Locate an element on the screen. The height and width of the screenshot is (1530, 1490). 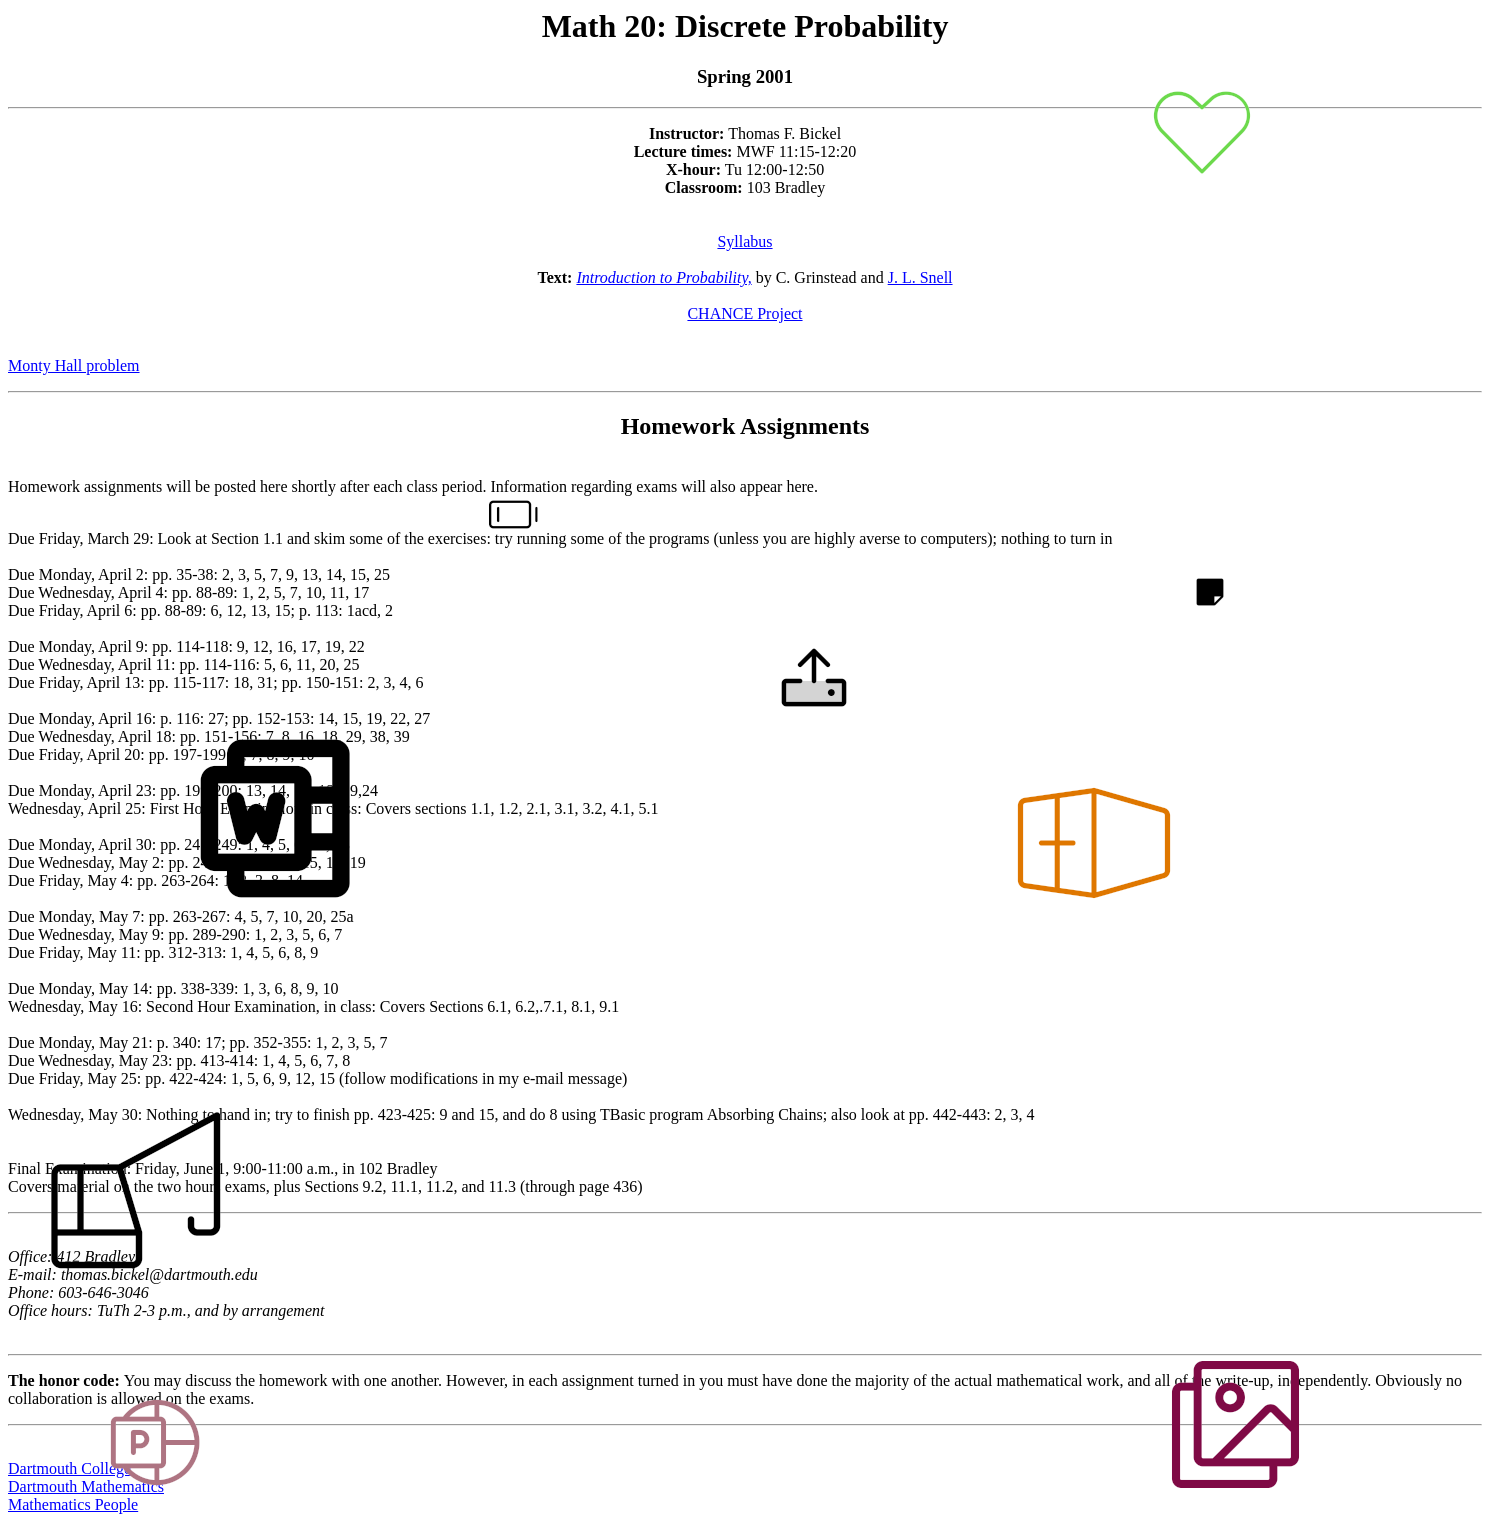
create a new note is located at coordinates (1210, 592).